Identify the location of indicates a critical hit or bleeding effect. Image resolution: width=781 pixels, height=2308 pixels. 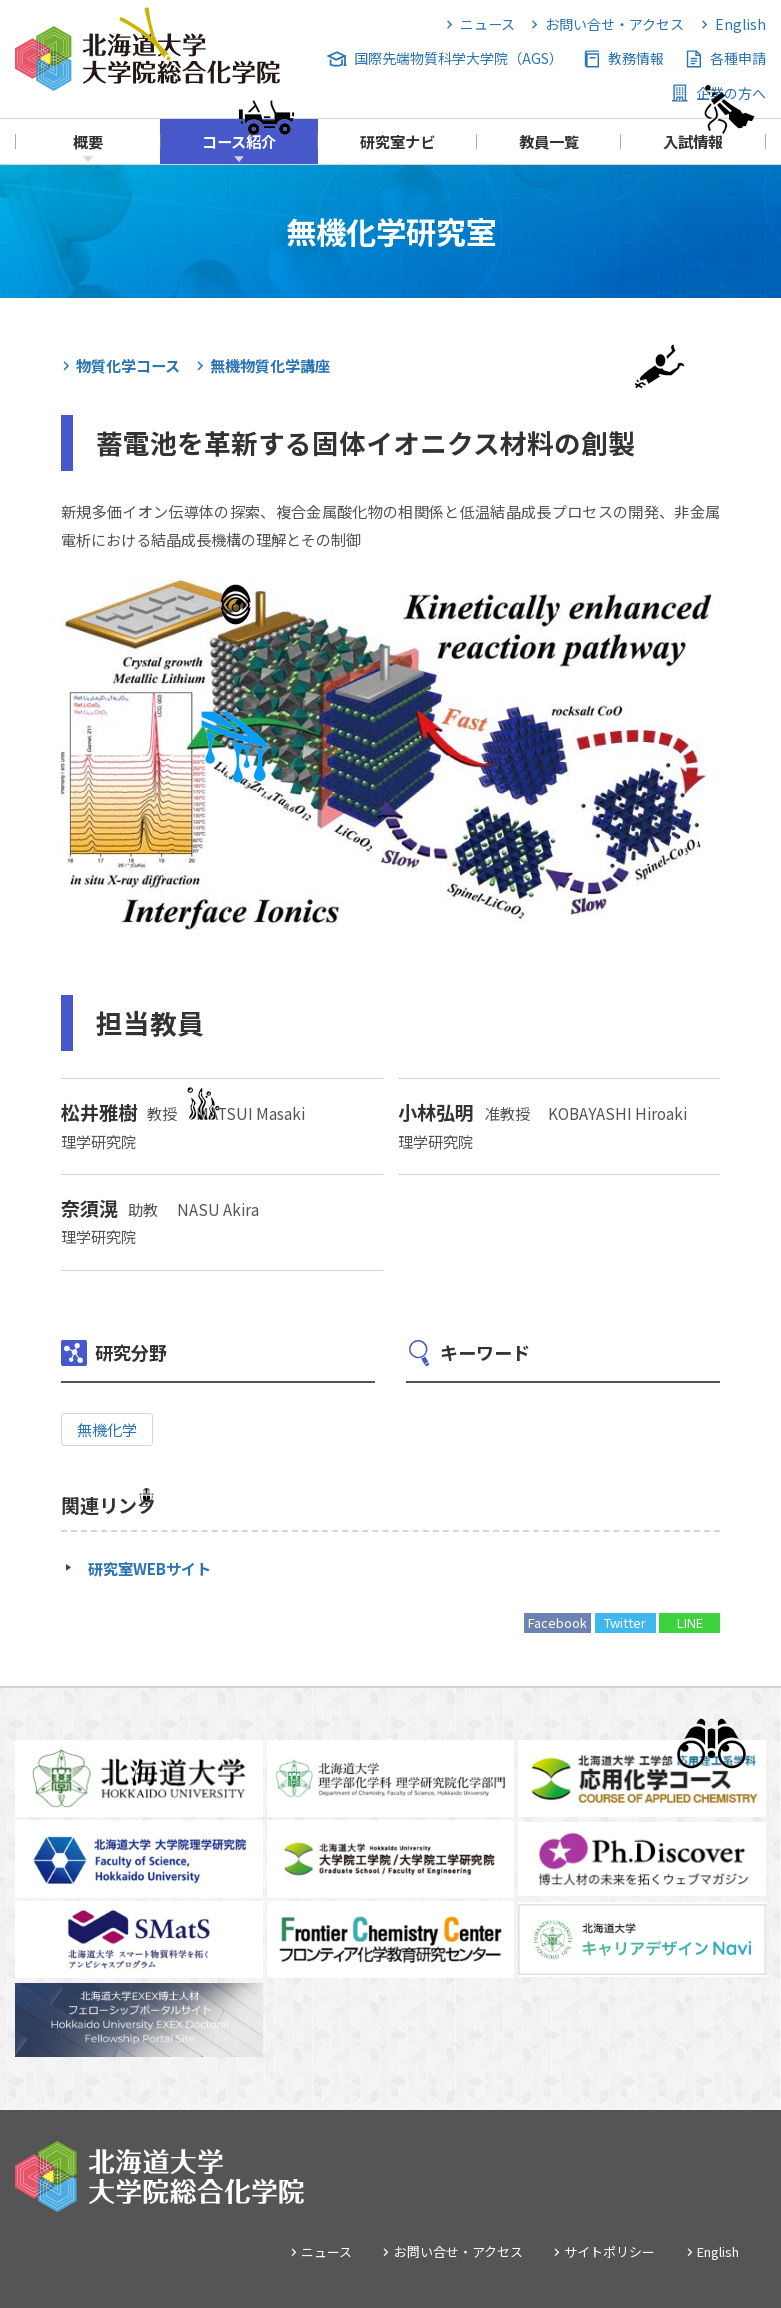
(236, 746).